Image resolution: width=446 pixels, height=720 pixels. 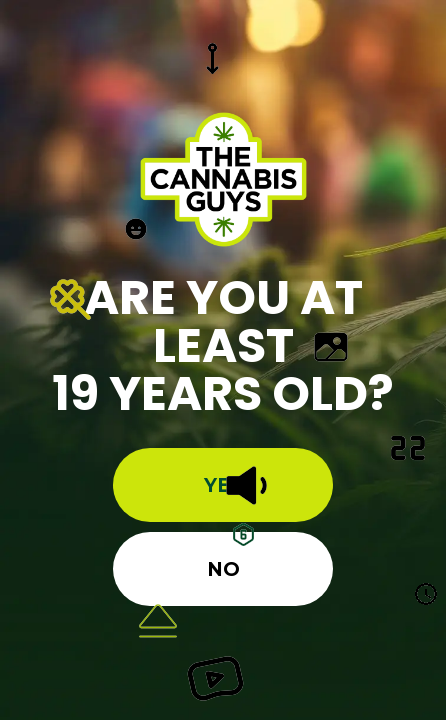 What do you see at coordinates (243, 534) in the screenshot?
I see `indicates step 6 in a multi-step process` at bounding box center [243, 534].